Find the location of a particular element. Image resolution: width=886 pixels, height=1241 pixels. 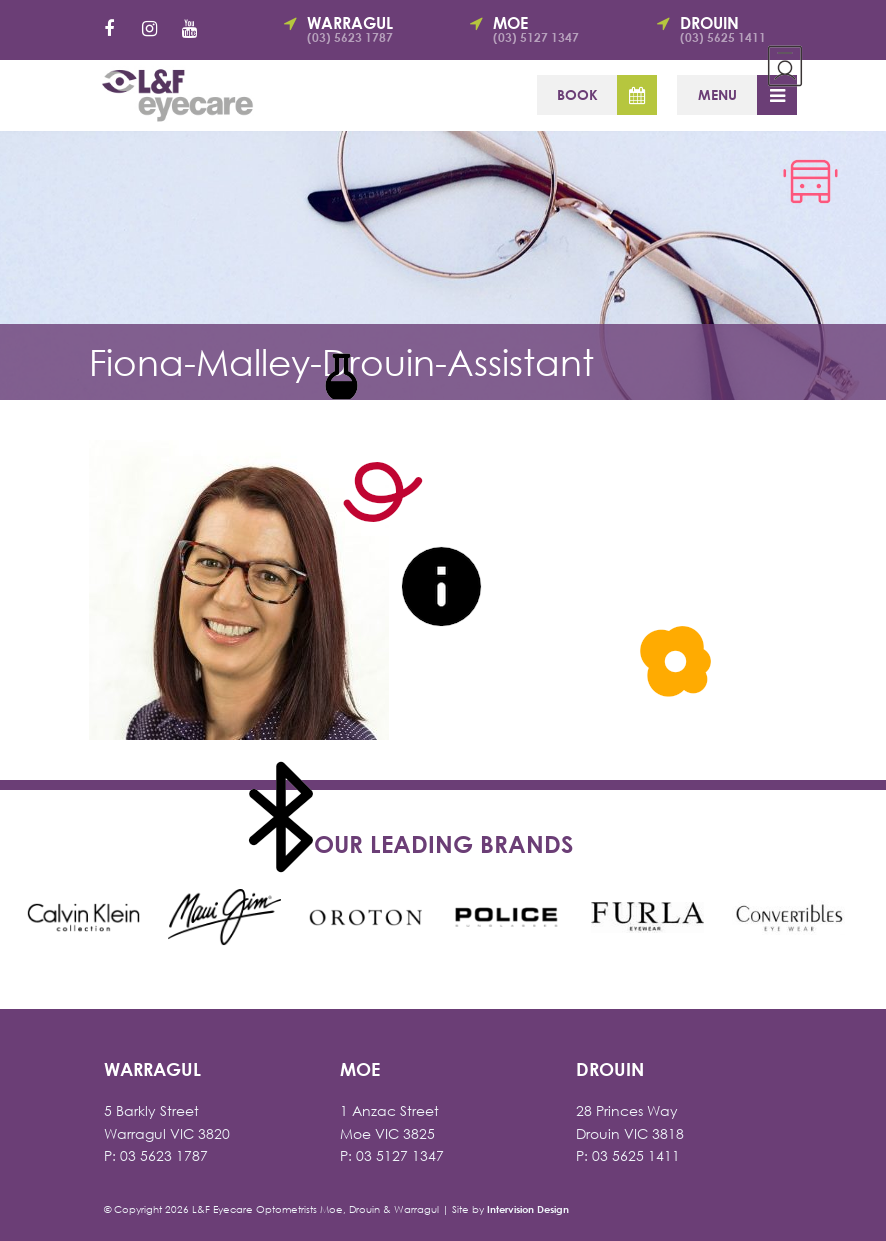

view bus routes or schedules is located at coordinates (810, 181).